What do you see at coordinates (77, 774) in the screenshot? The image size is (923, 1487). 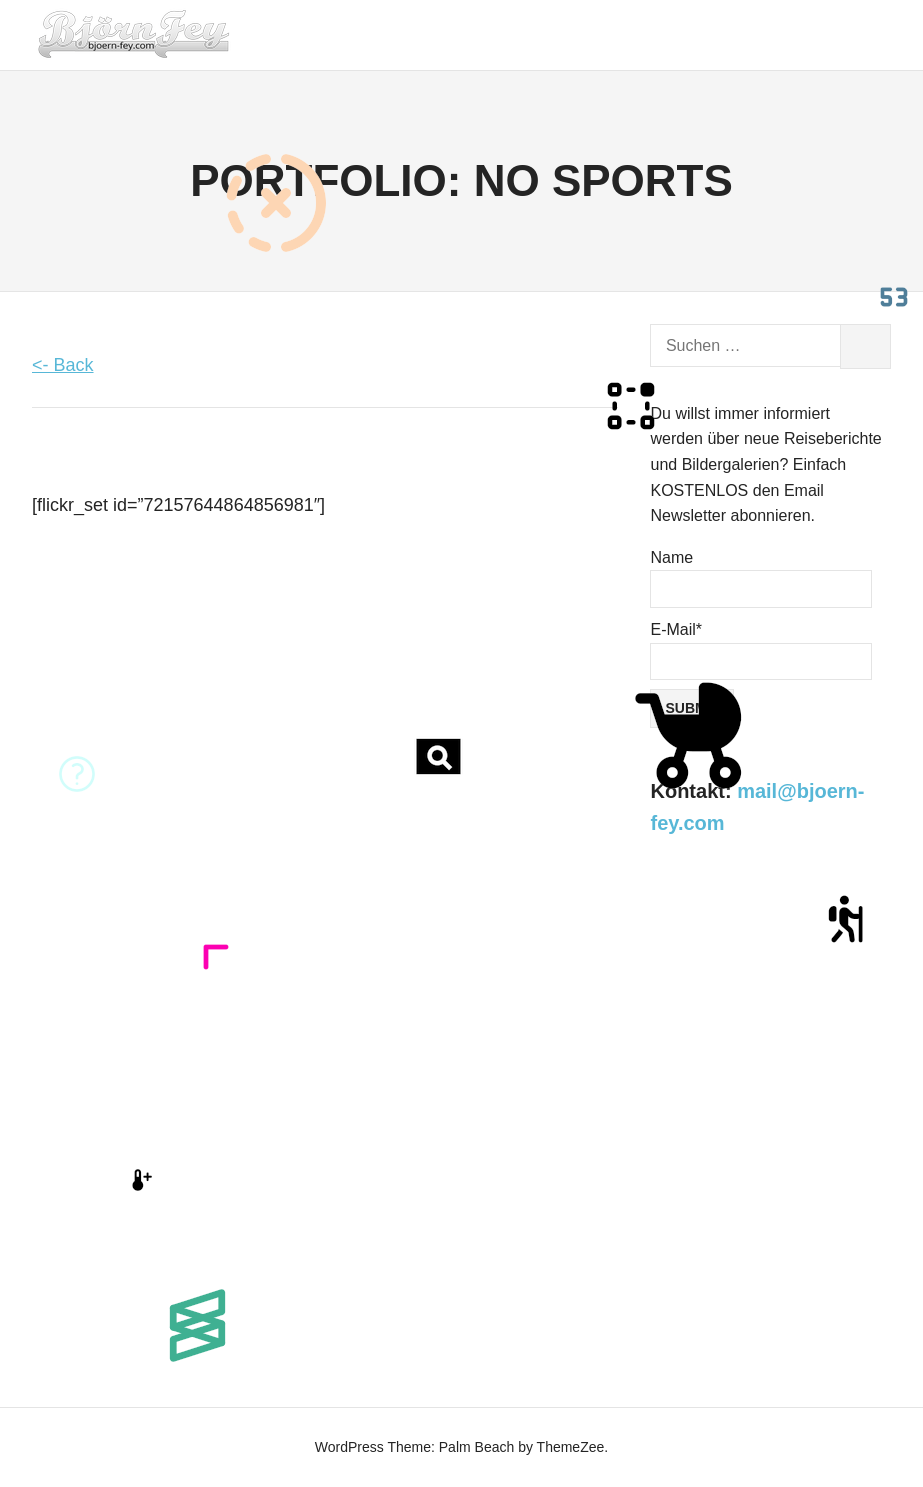 I see `access help or support information` at bounding box center [77, 774].